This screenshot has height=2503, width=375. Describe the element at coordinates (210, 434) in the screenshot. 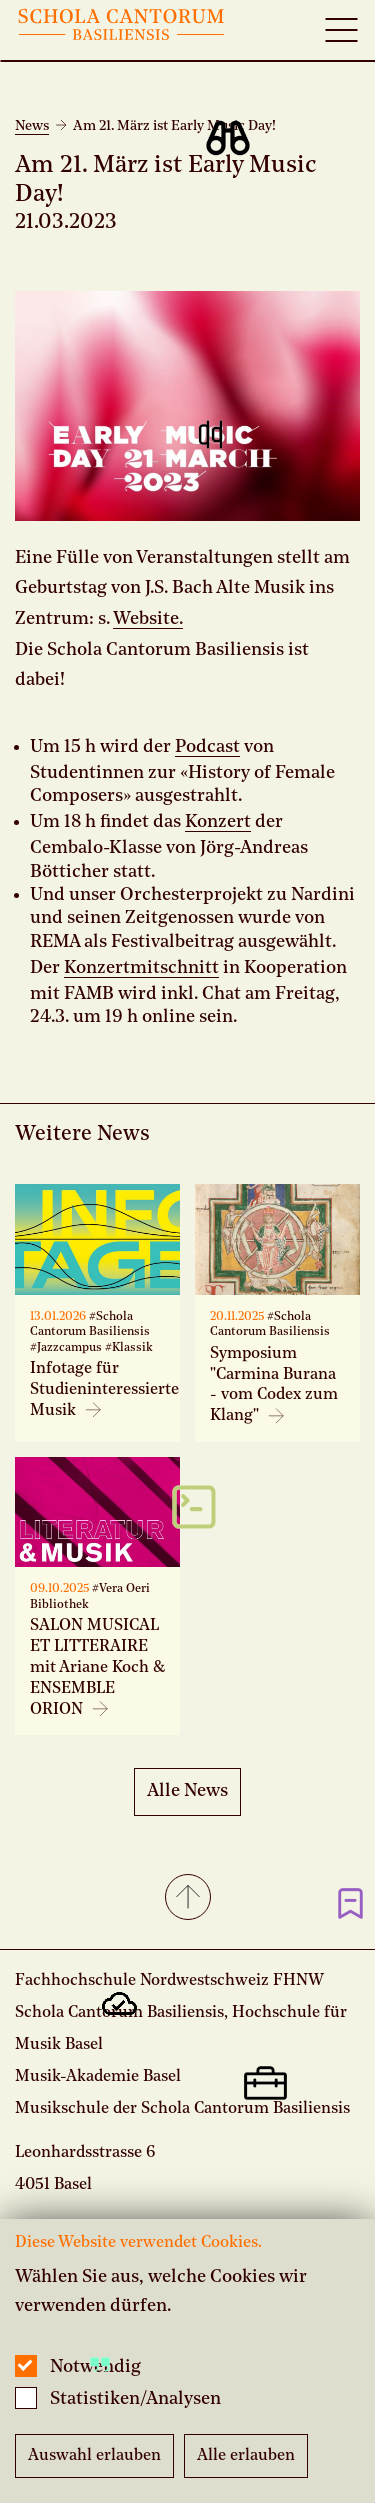

I see `distribute objects horizontally from the end` at that location.